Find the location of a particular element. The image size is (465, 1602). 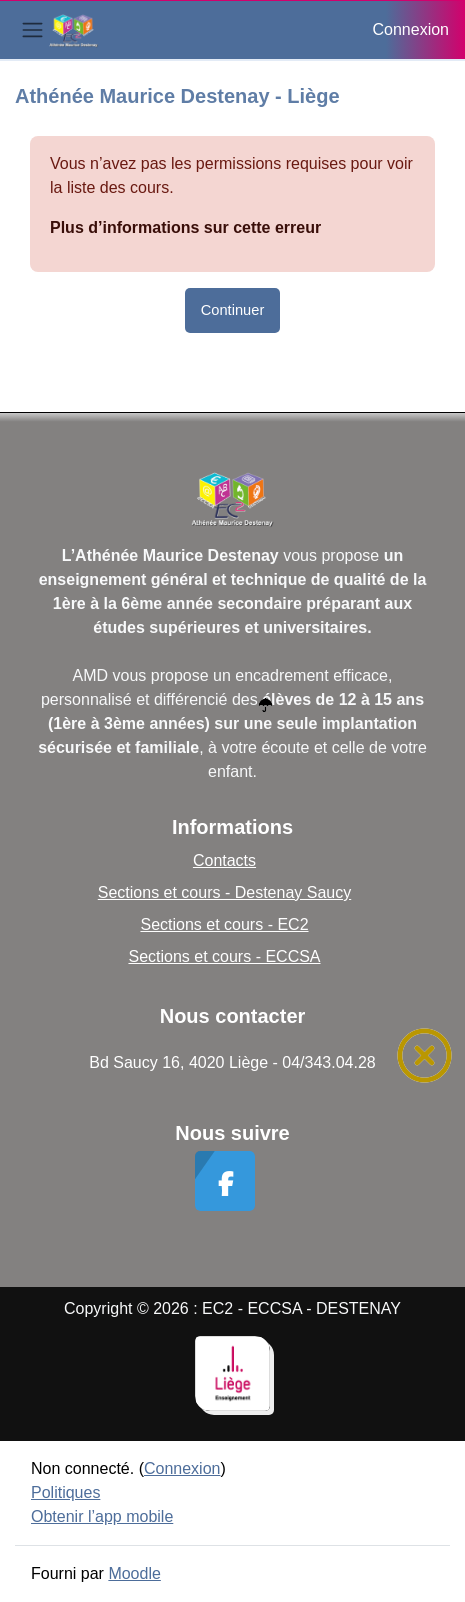

view weather protection or rain forecast is located at coordinates (265, 705).